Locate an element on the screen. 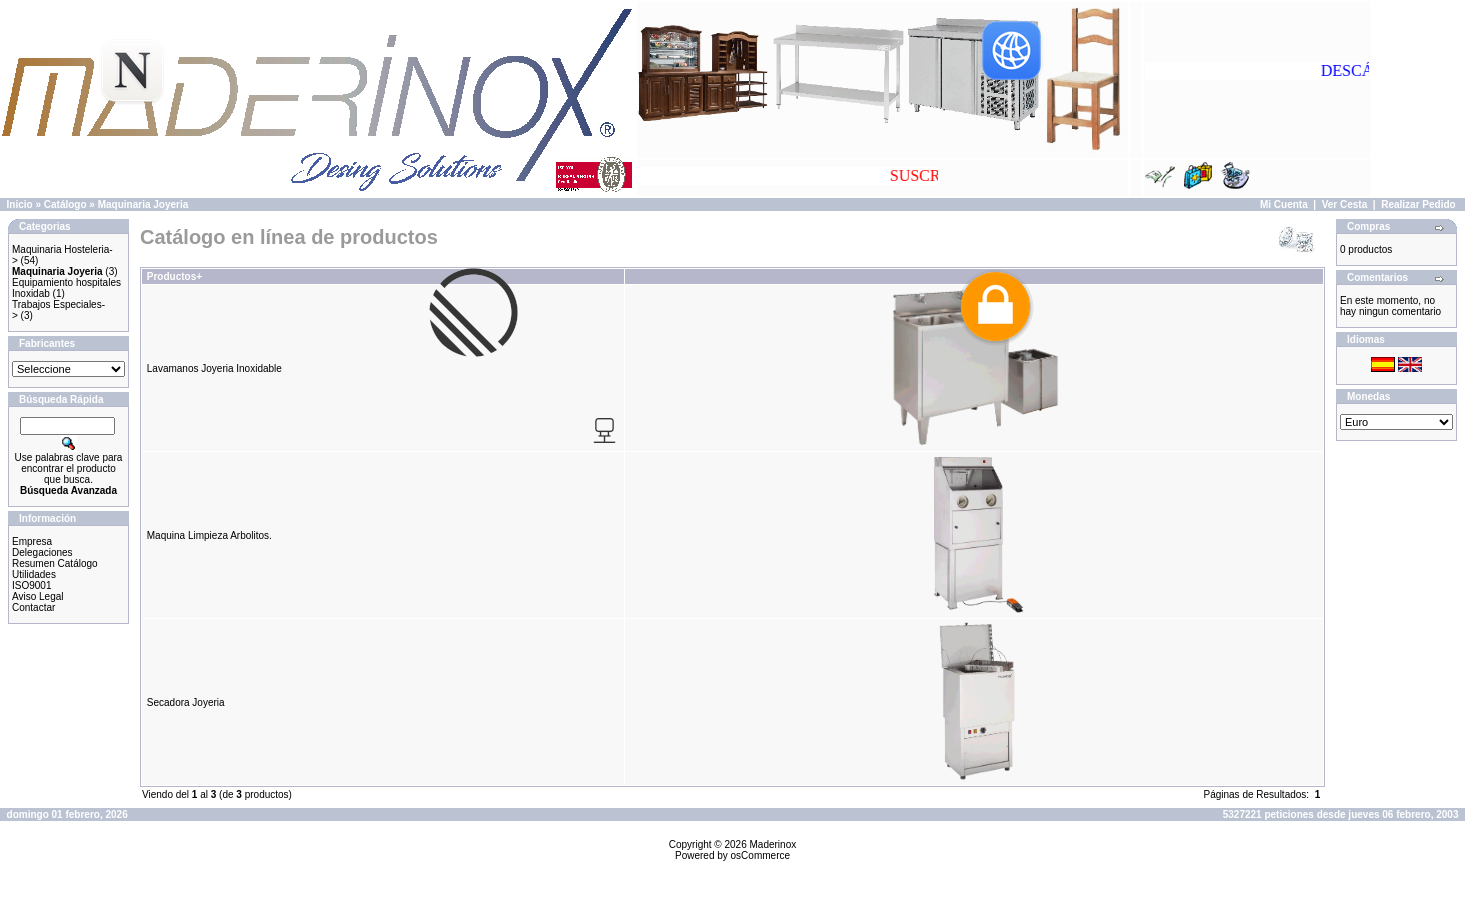  access web-based applications is located at coordinates (1011, 50).